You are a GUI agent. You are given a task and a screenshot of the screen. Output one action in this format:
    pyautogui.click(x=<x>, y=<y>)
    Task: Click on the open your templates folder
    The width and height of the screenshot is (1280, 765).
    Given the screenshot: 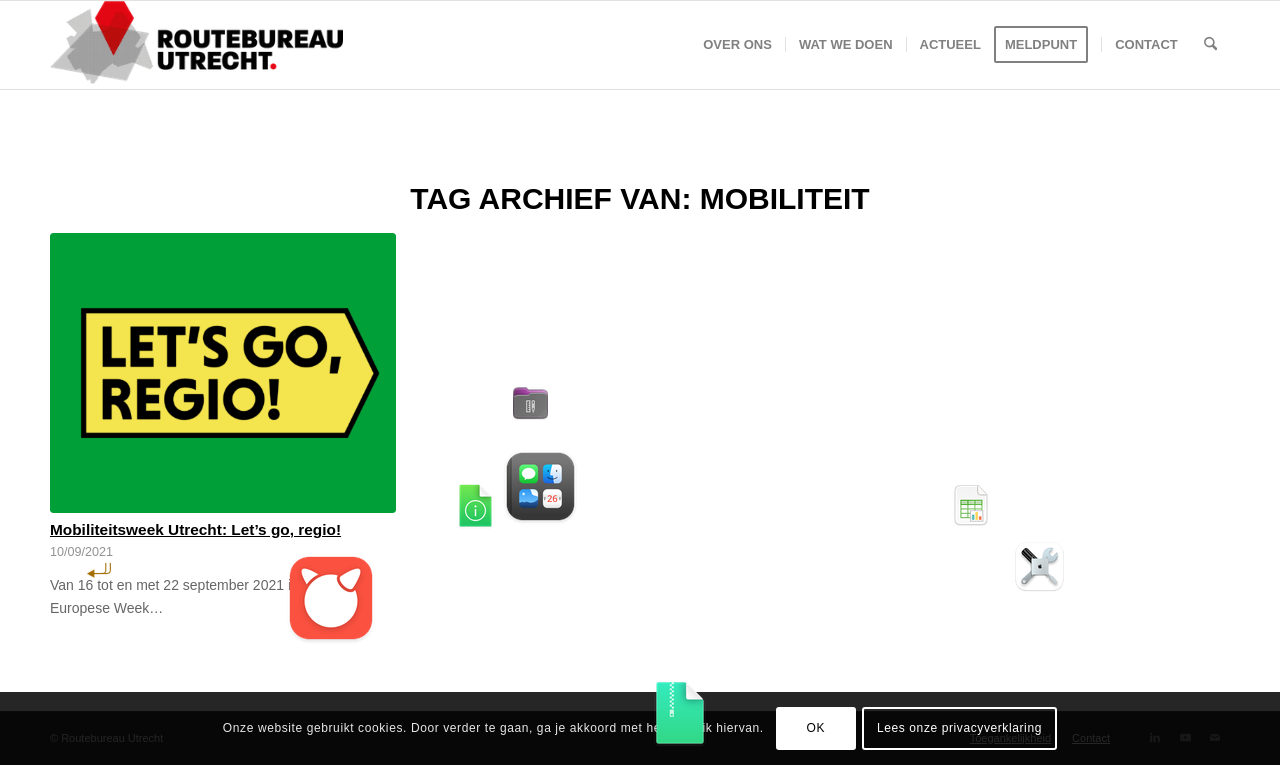 What is the action you would take?
    pyautogui.click(x=530, y=402)
    